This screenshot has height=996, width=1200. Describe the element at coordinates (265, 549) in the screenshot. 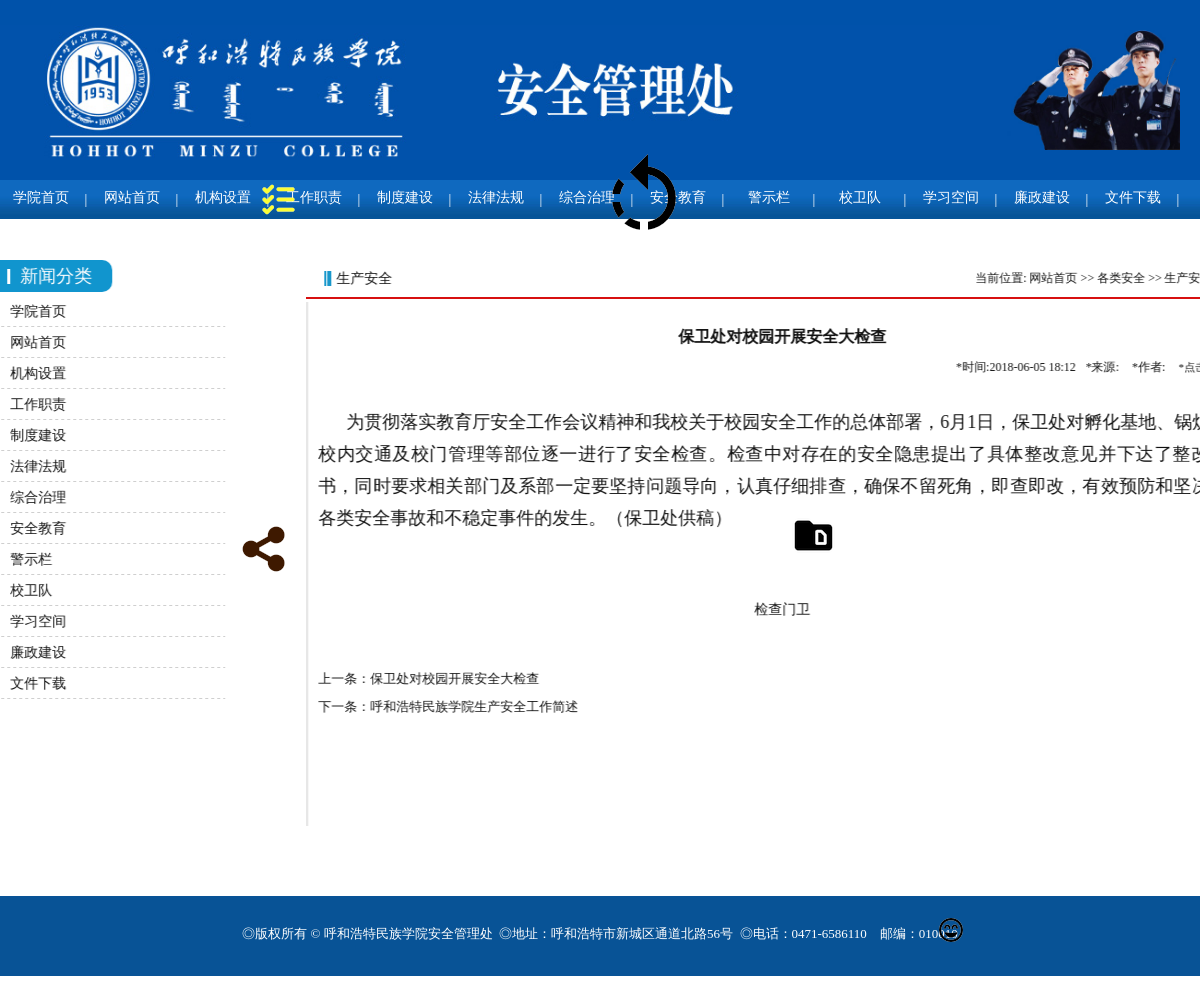

I see `share content with others` at that location.